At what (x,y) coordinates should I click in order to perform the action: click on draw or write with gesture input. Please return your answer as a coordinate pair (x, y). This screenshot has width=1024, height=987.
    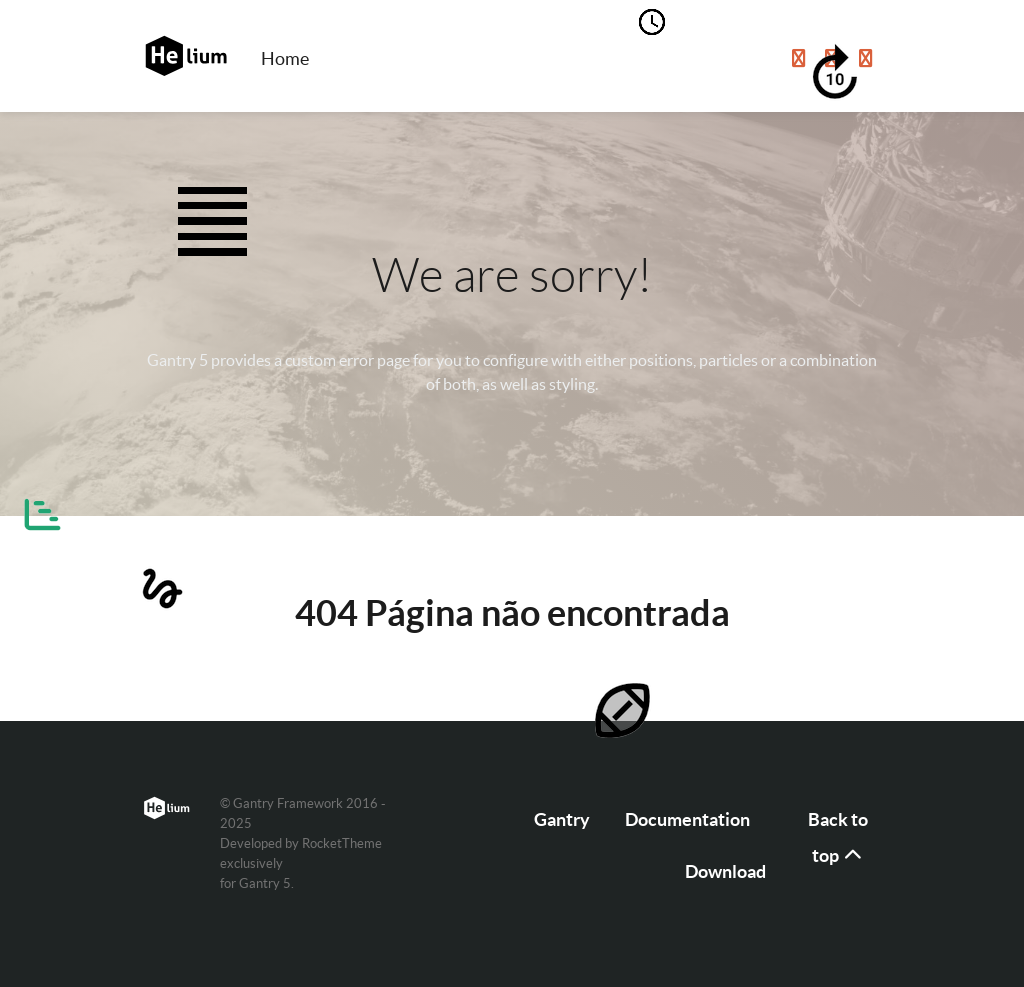
    Looking at the image, I should click on (162, 588).